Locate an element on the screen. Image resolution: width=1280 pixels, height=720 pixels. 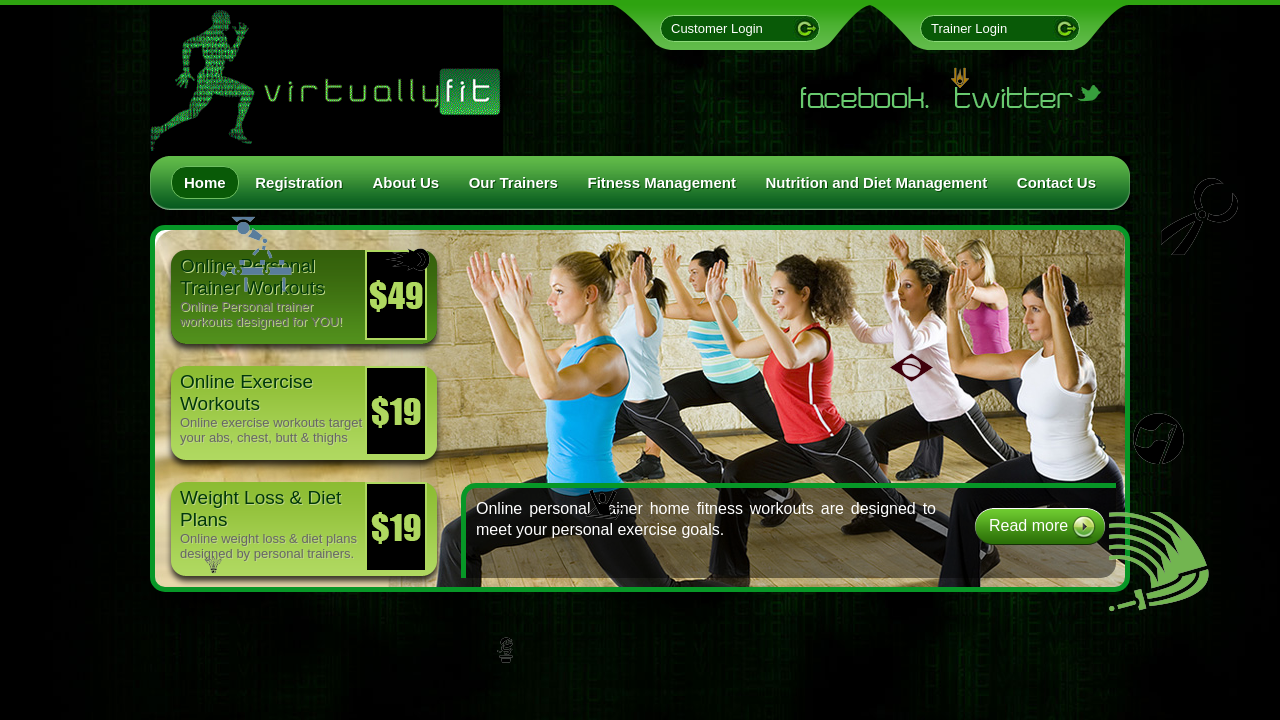
select or grab an item is located at coordinates (1199, 216).